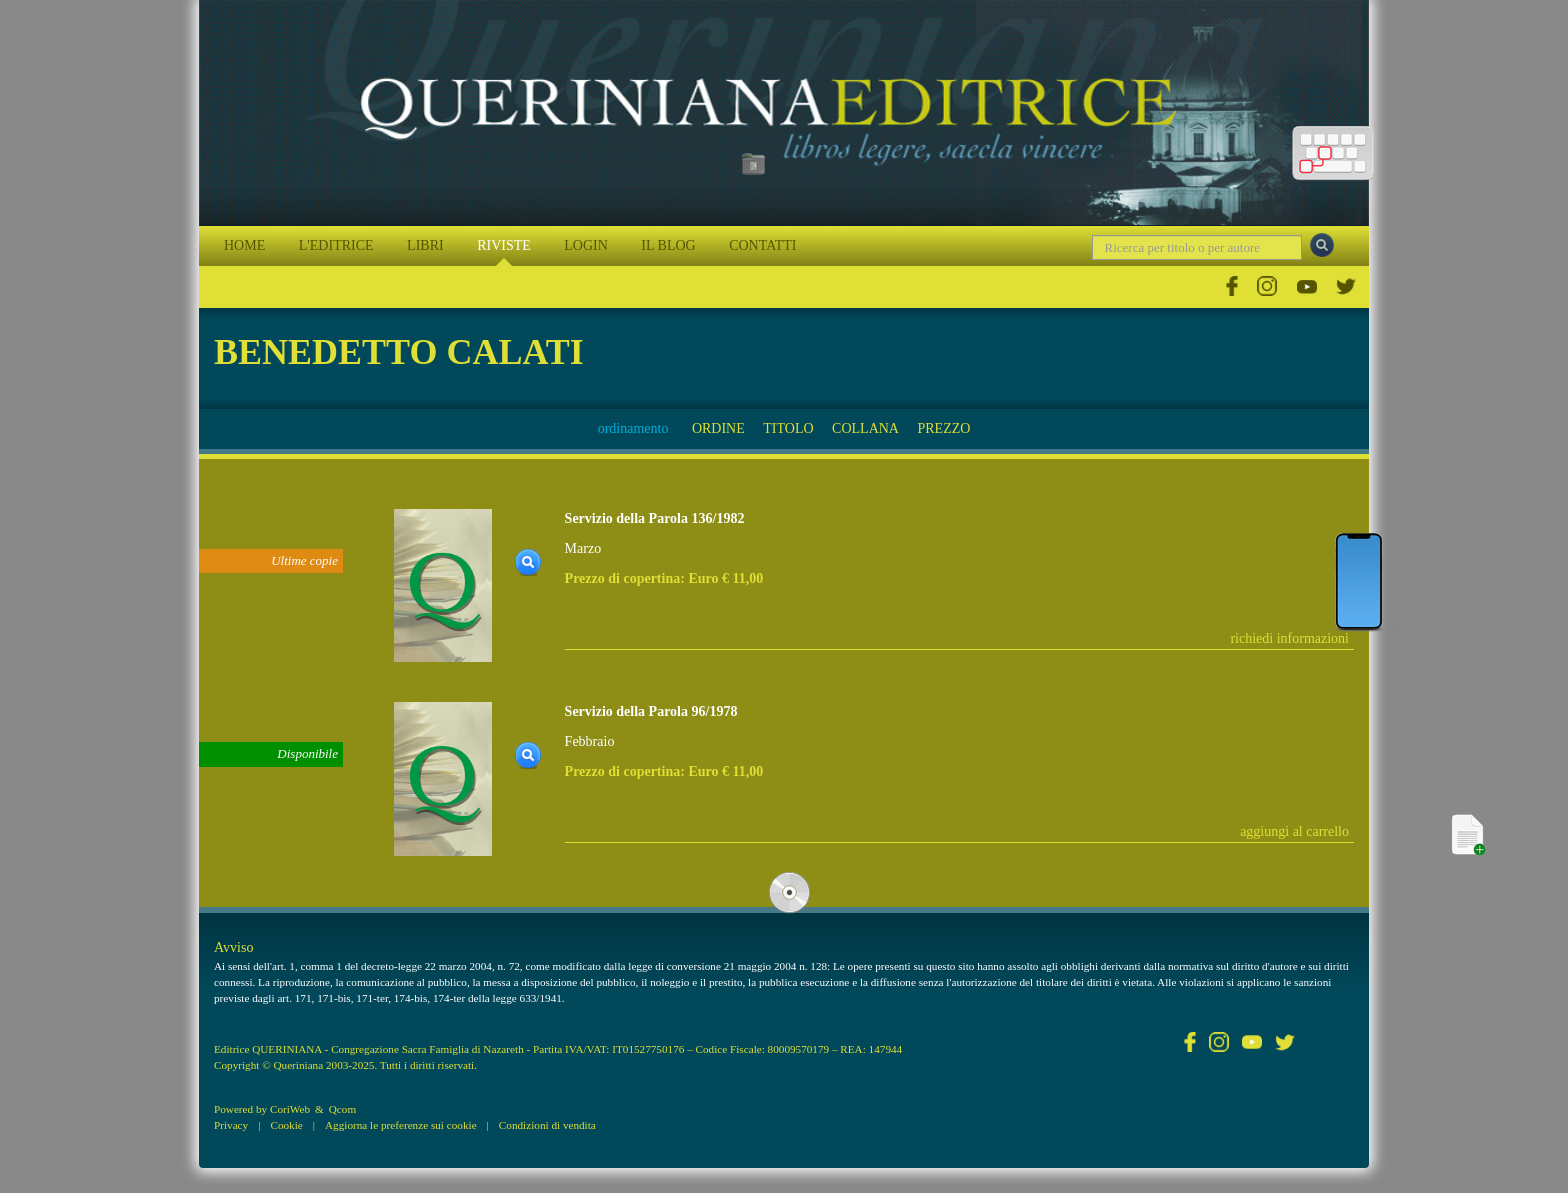  What do you see at coordinates (1333, 153) in the screenshot?
I see `access keyboard shortcut settings` at bounding box center [1333, 153].